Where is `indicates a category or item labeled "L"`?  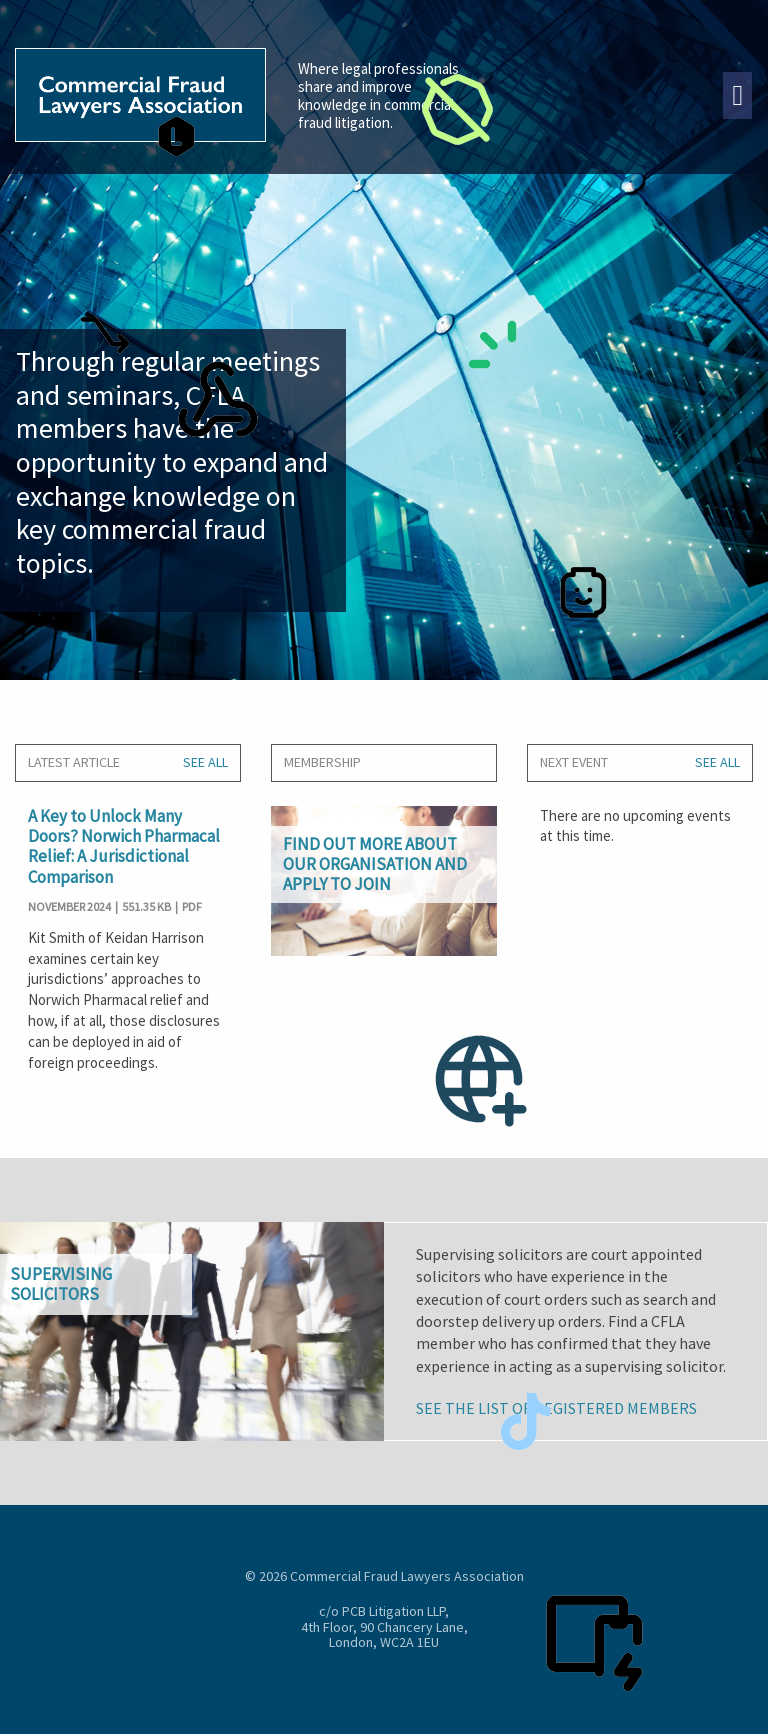
indicates a category or item labeled "L" is located at coordinates (176, 136).